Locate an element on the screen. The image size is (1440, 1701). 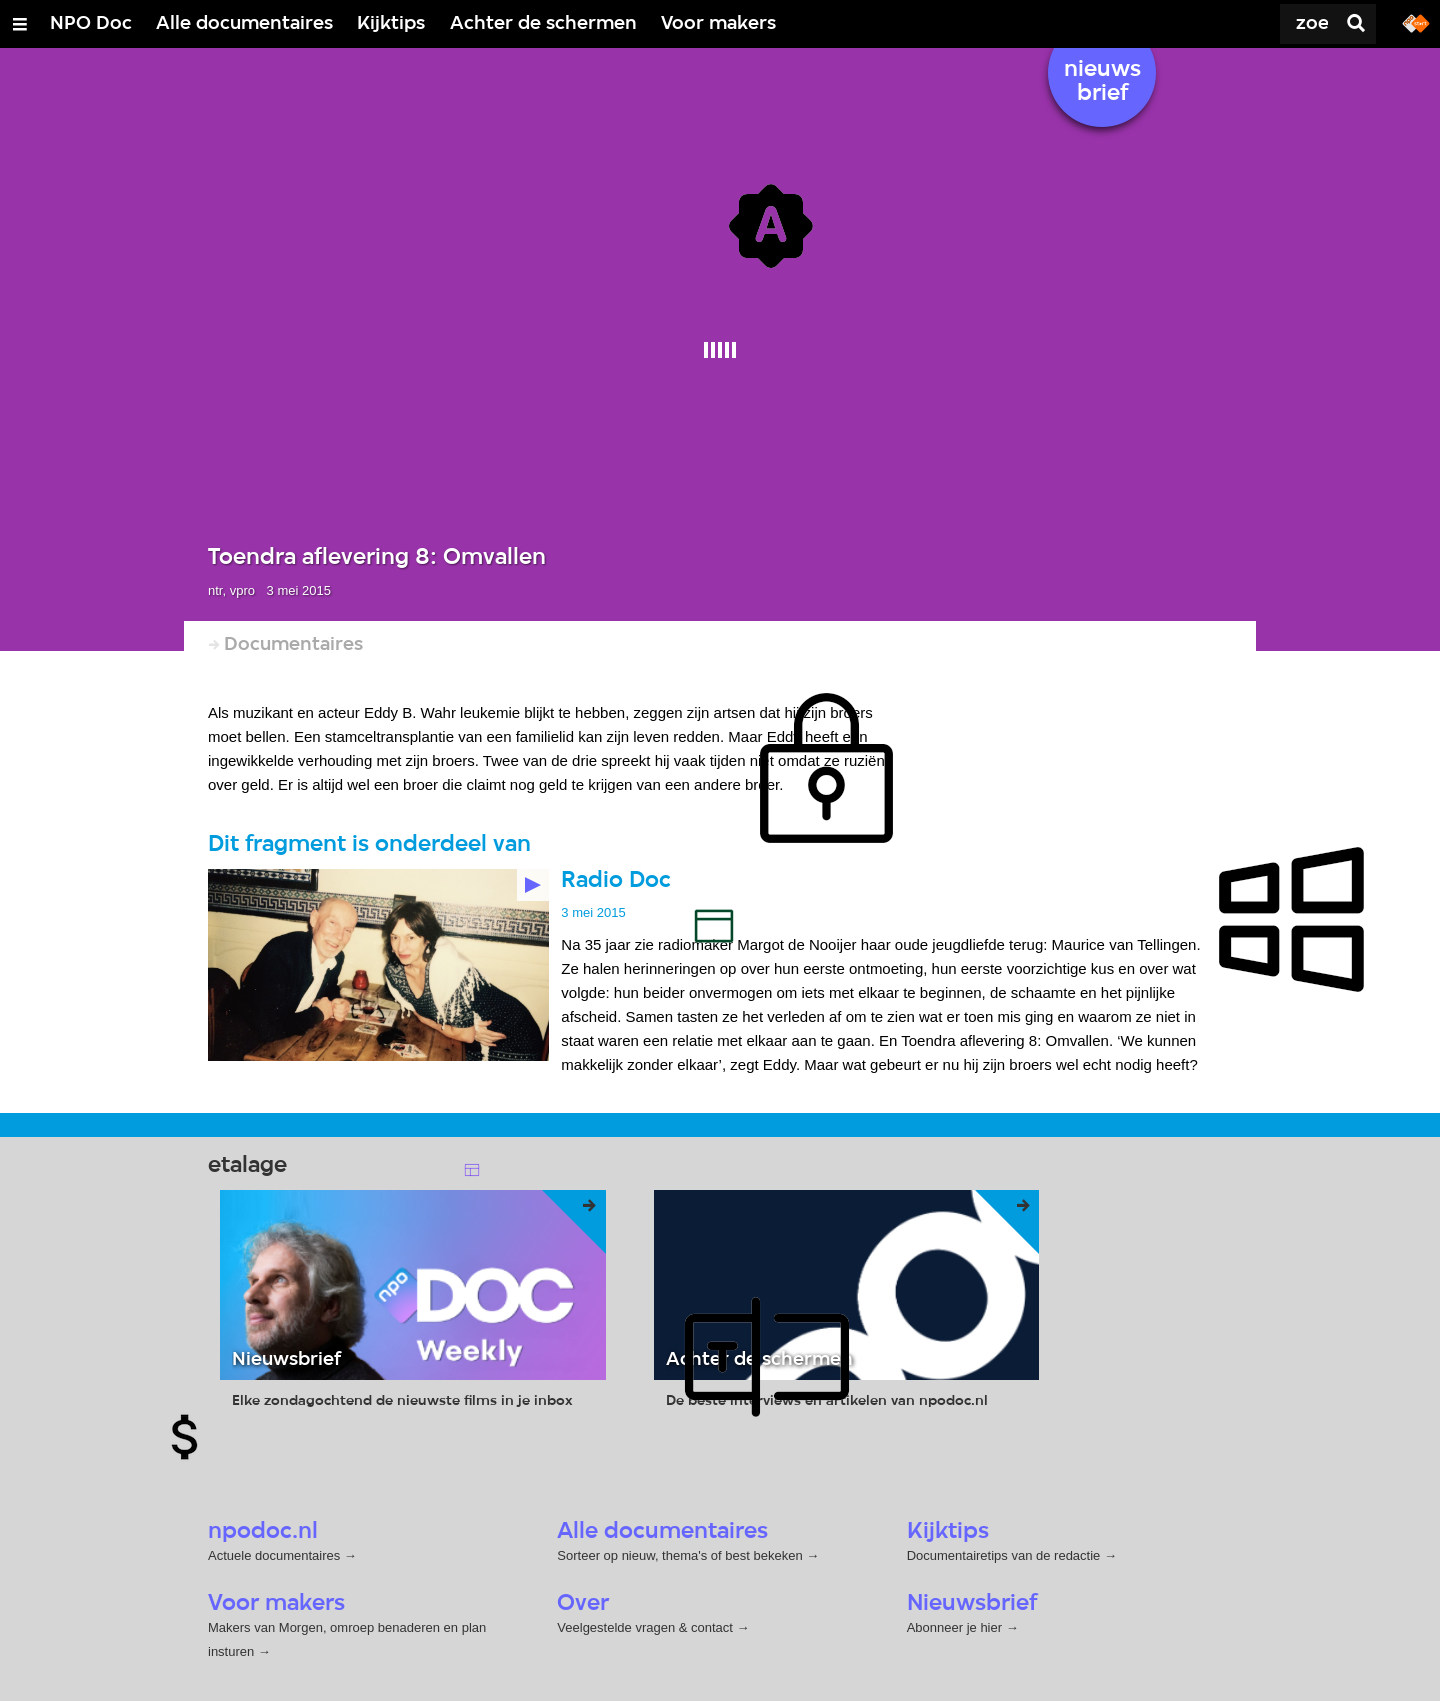
view pricing or payment details is located at coordinates (186, 1437).